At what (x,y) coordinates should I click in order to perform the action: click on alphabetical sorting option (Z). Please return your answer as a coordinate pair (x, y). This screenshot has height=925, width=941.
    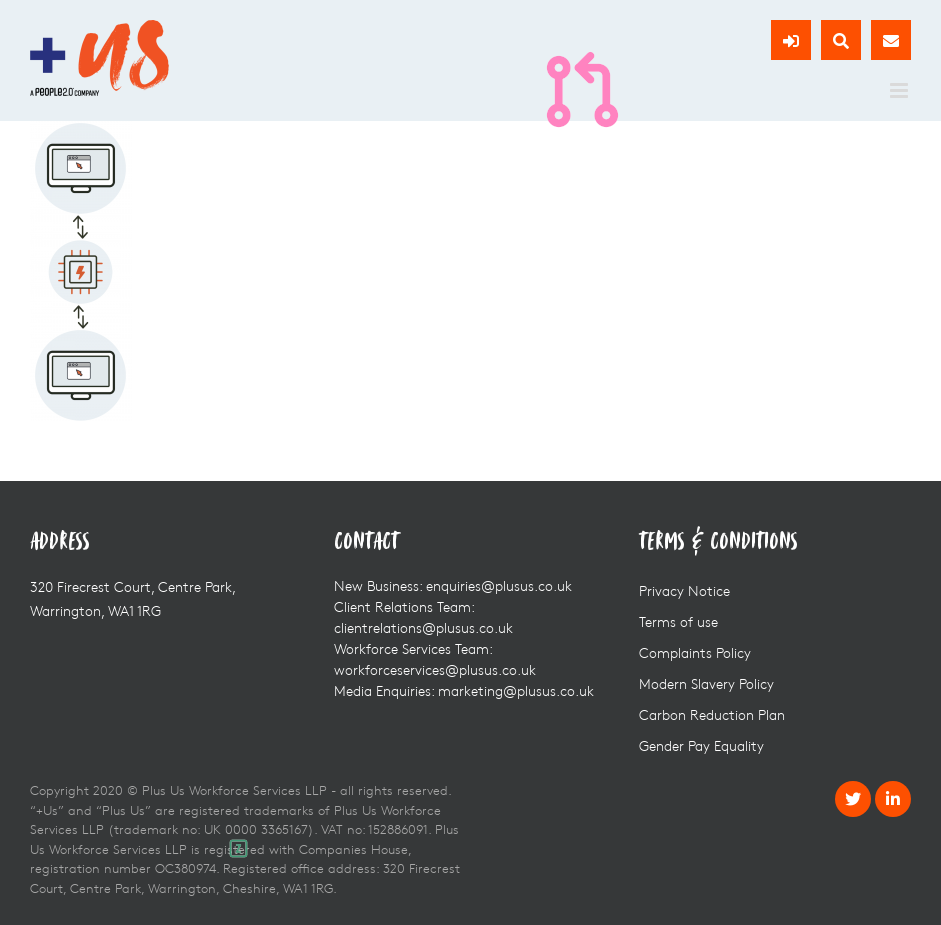
    Looking at the image, I should click on (238, 848).